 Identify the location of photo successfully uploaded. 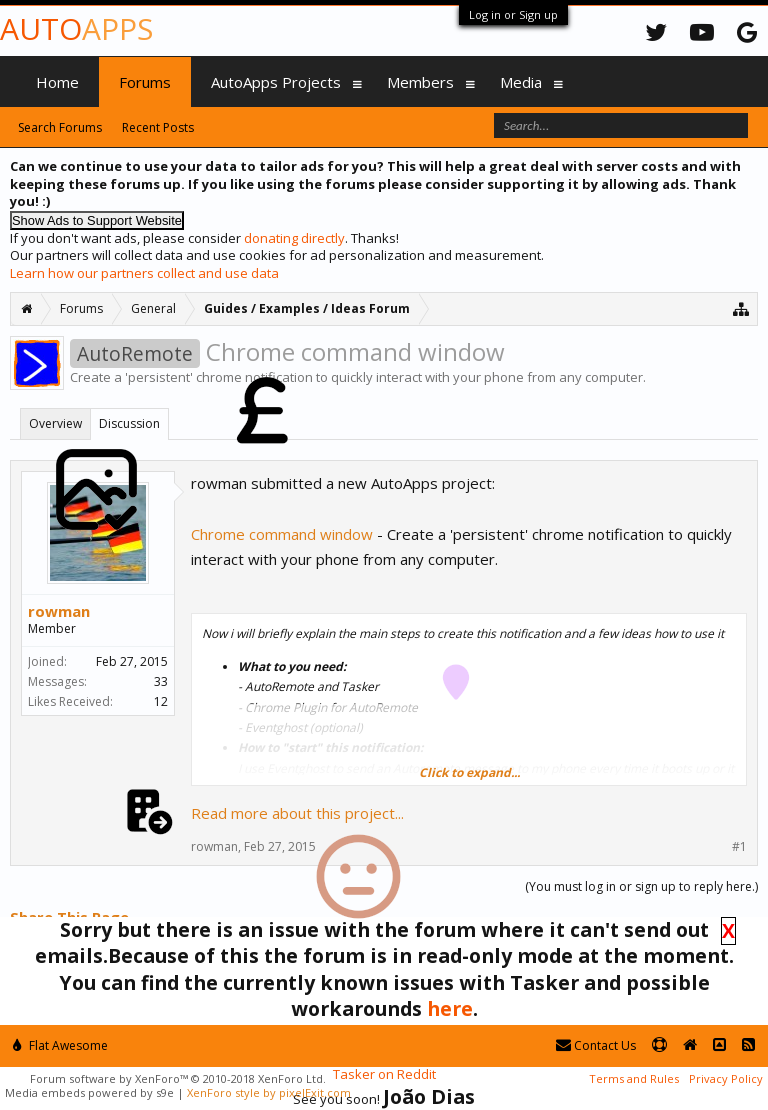
(96, 489).